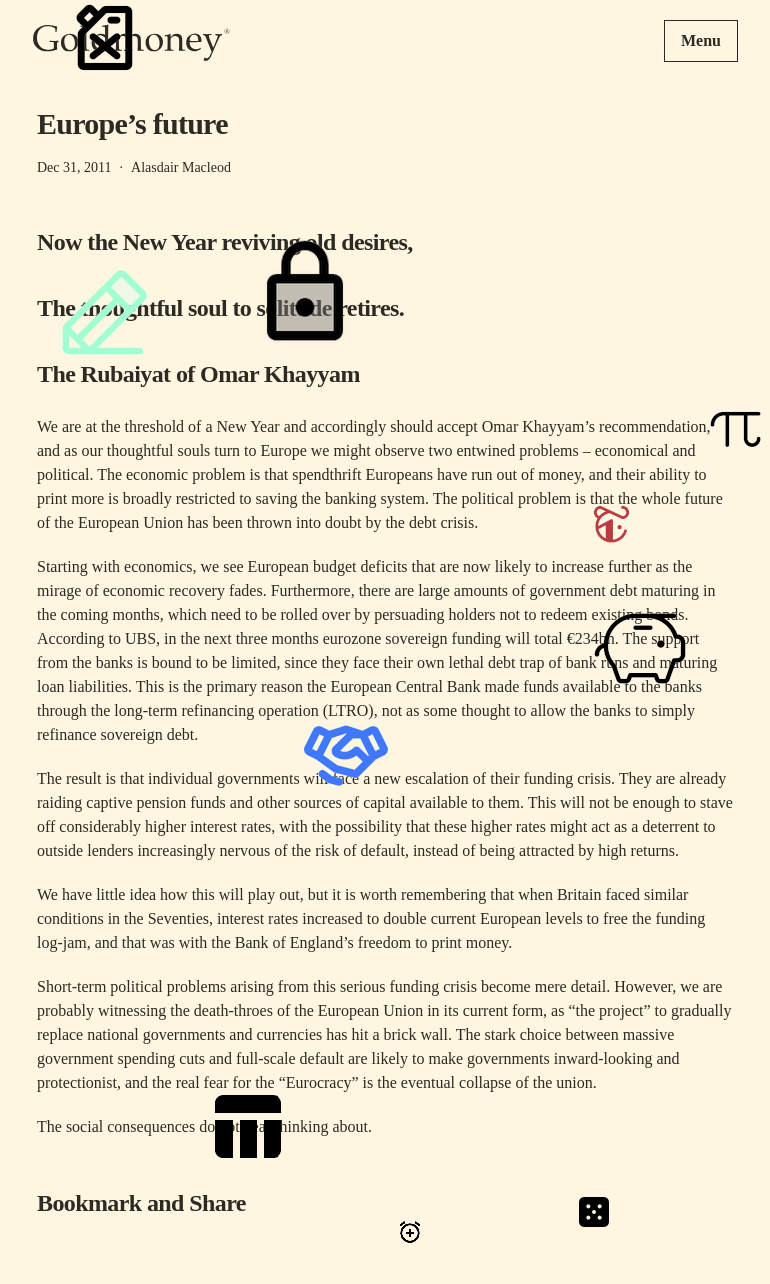 The image size is (770, 1284). Describe the element at coordinates (736, 428) in the screenshot. I see `access mathematical constants or formulas` at that location.